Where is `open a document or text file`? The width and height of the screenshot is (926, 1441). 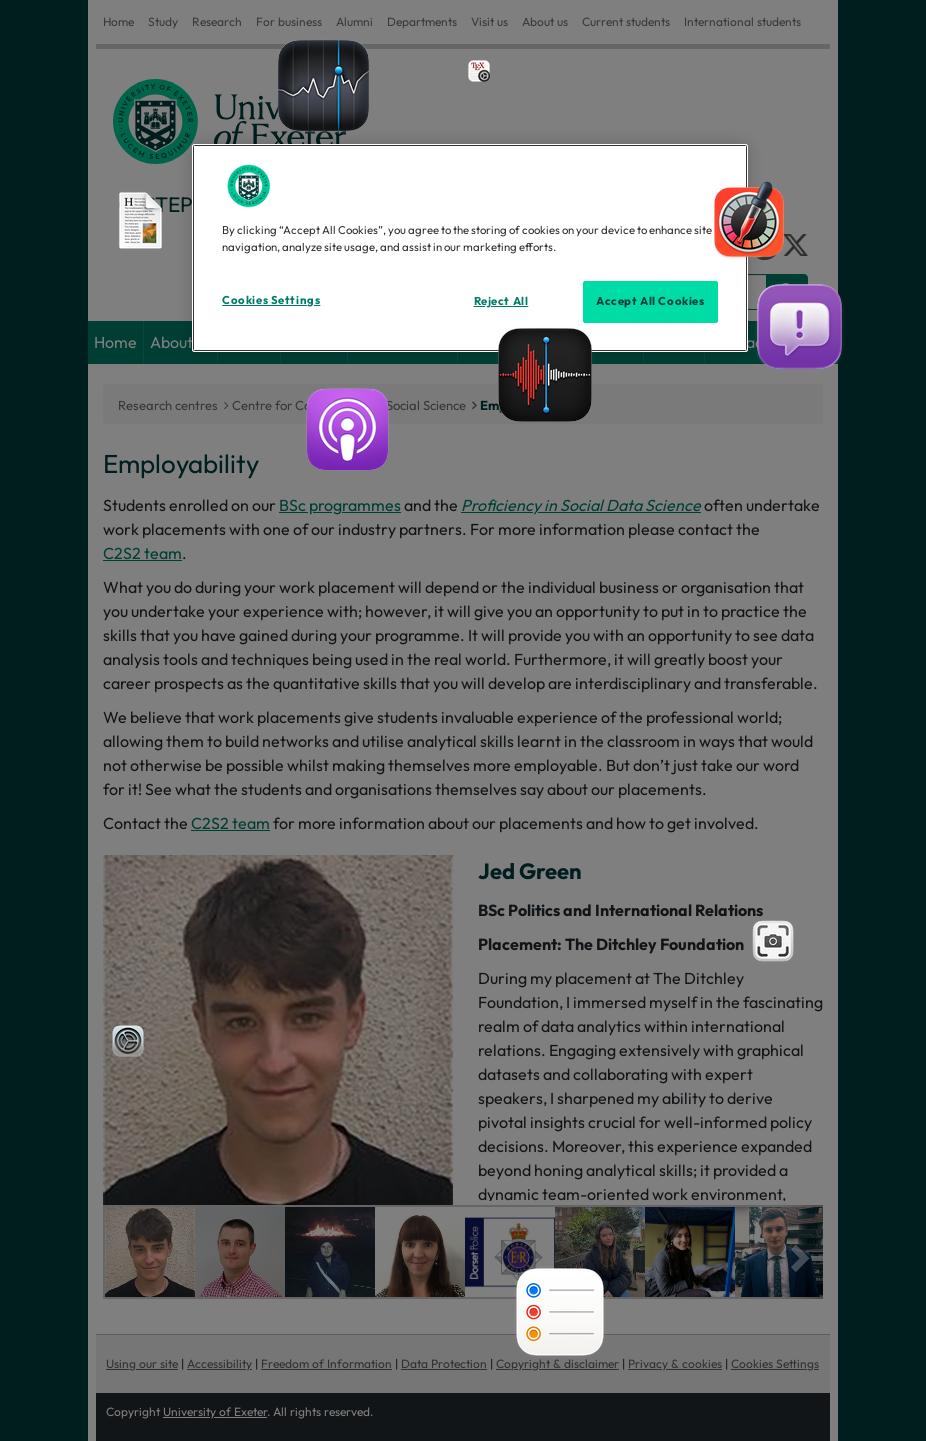
open a document or text file is located at coordinates (140, 220).